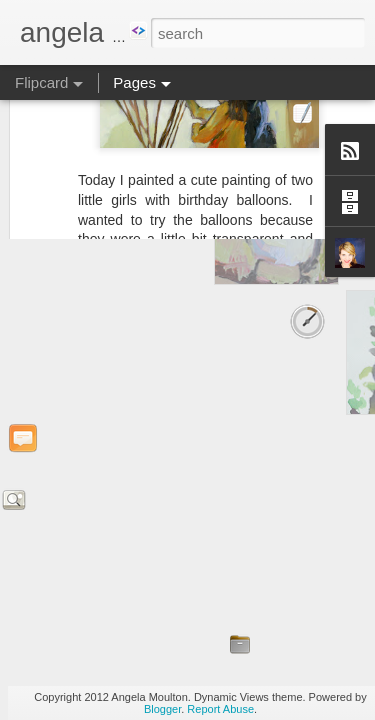 The width and height of the screenshot is (375, 720). I want to click on open TextEdit app for basic text editing, so click(302, 113).